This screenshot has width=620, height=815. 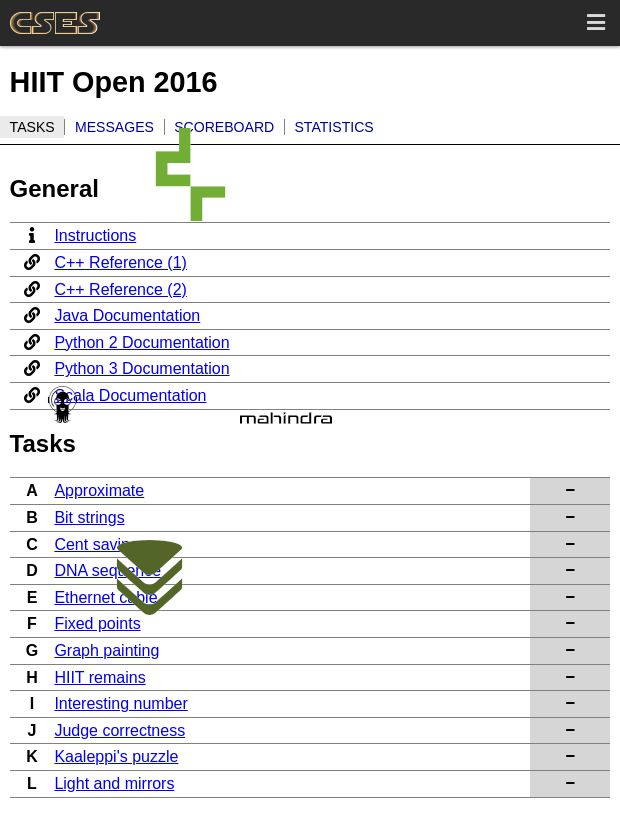 What do you see at coordinates (62, 404) in the screenshot?
I see `argo cd logo - a gitops continuous delivery tool` at bounding box center [62, 404].